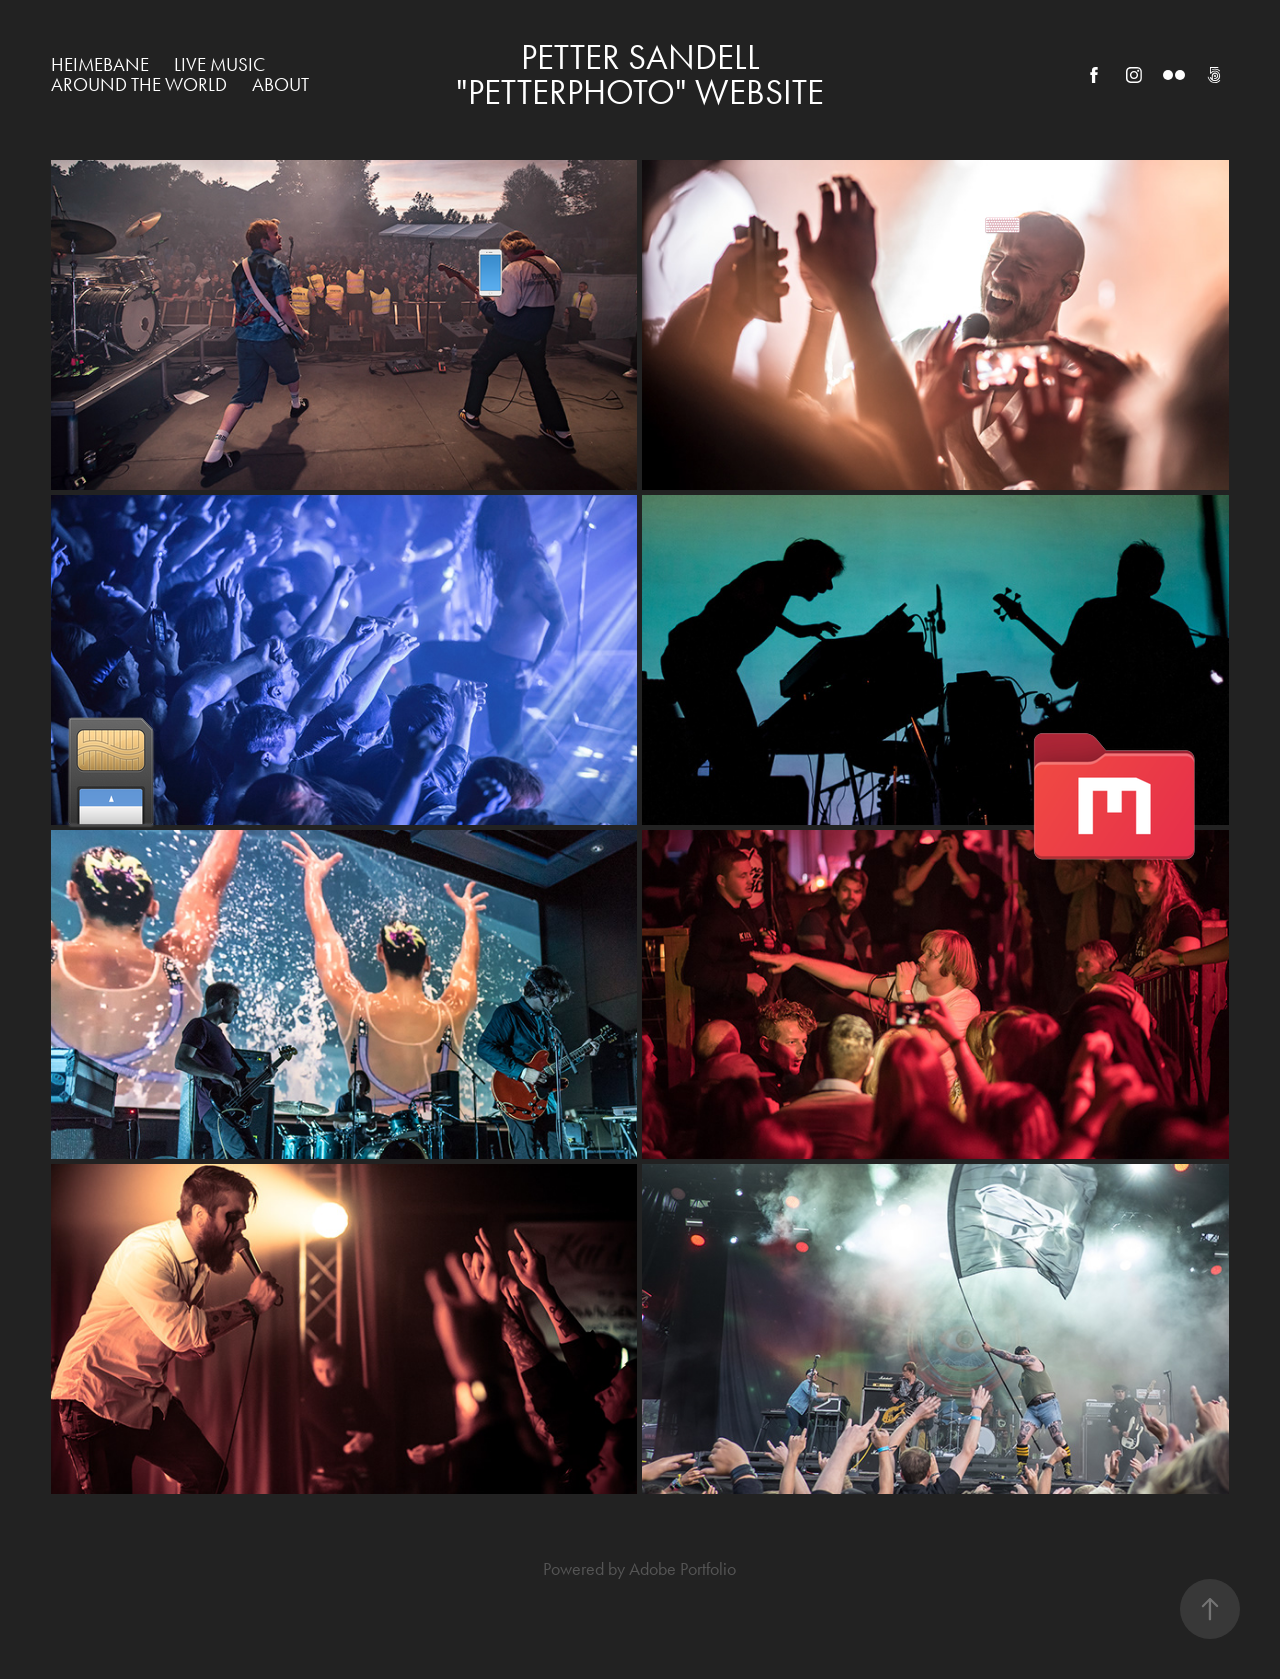 The height and width of the screenshot is (1679, 1280). What do you see at coordinates (1002, 225) in the screenshot?
I see `indicates a pink external keyboard is connected` at bounding box center [1002, 225].